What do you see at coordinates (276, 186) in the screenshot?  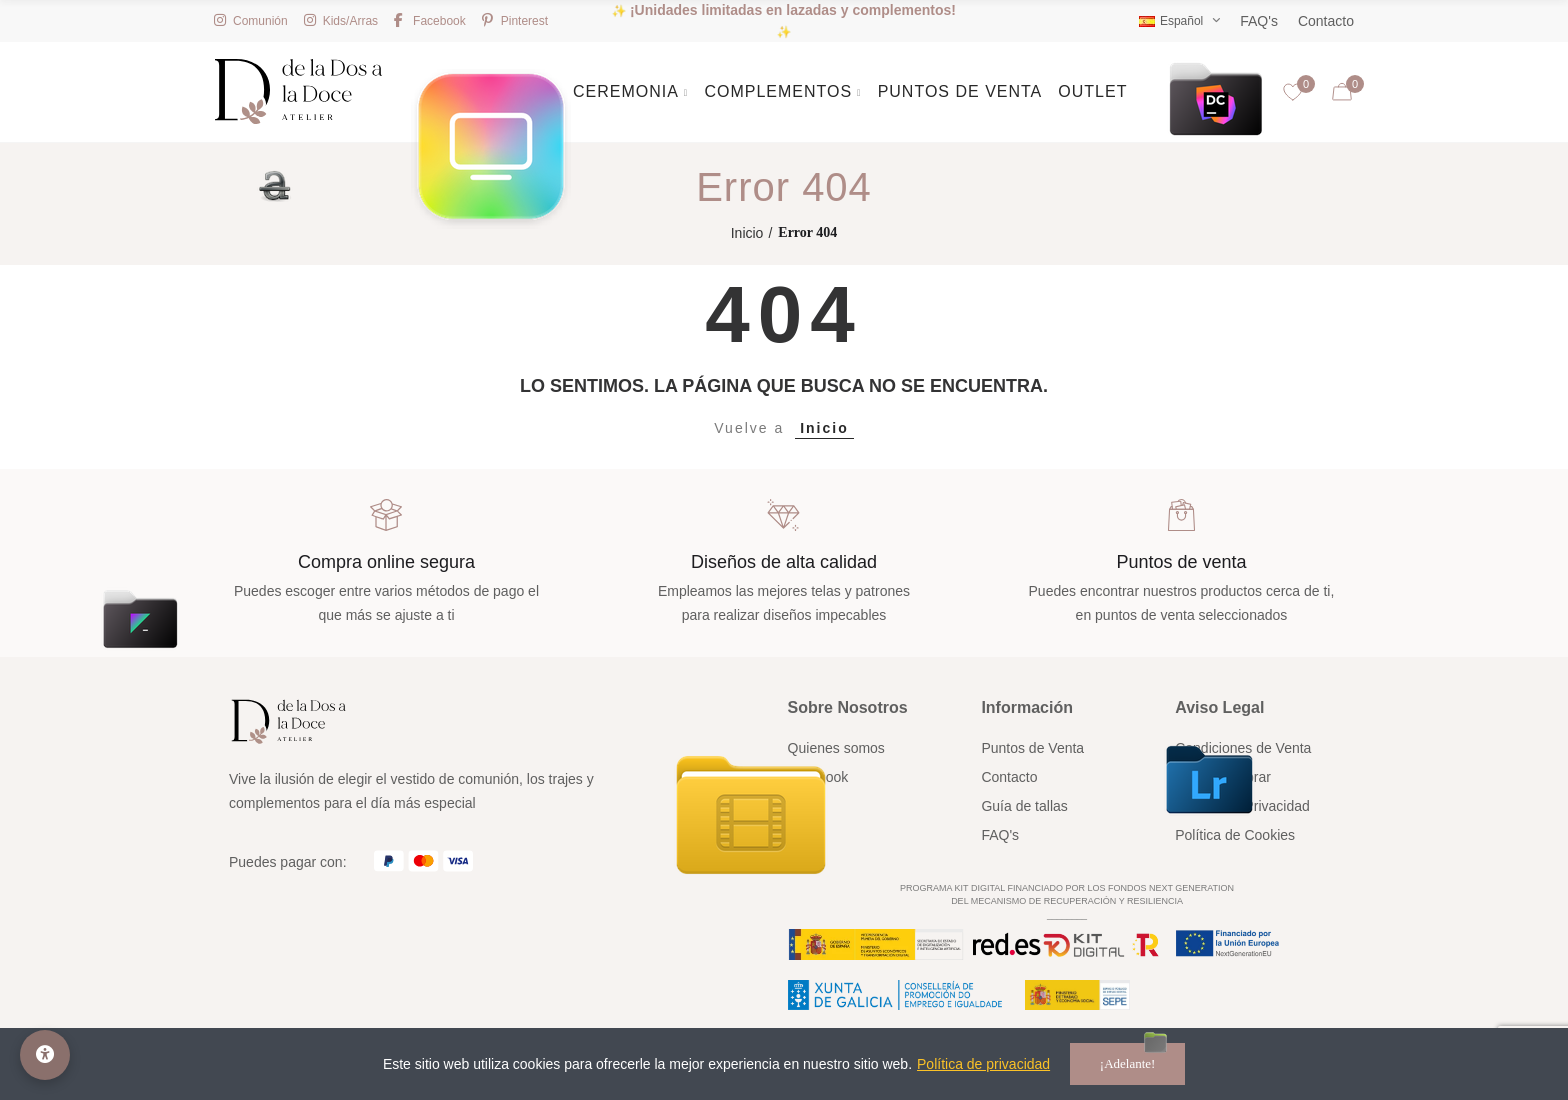 I see `apply strikethrough formatting to selected text` at bounding box center [276, 186].